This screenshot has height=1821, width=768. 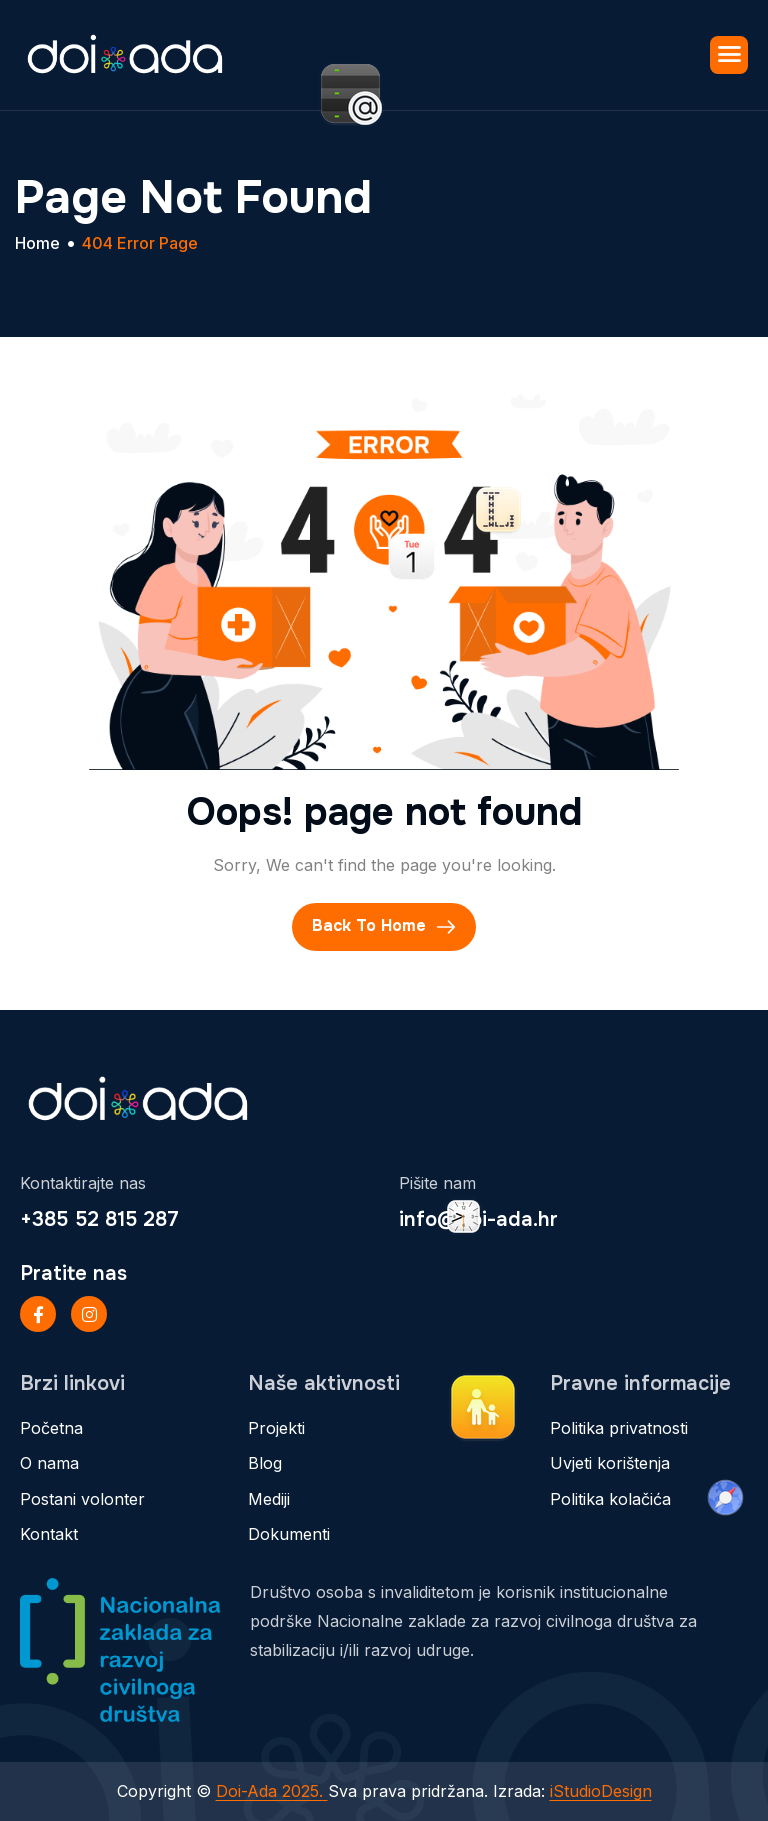 What do you see at coordinates (350, 93) in the screenshot?
I see `configure dns server settings` at bounding box center [350, 93].